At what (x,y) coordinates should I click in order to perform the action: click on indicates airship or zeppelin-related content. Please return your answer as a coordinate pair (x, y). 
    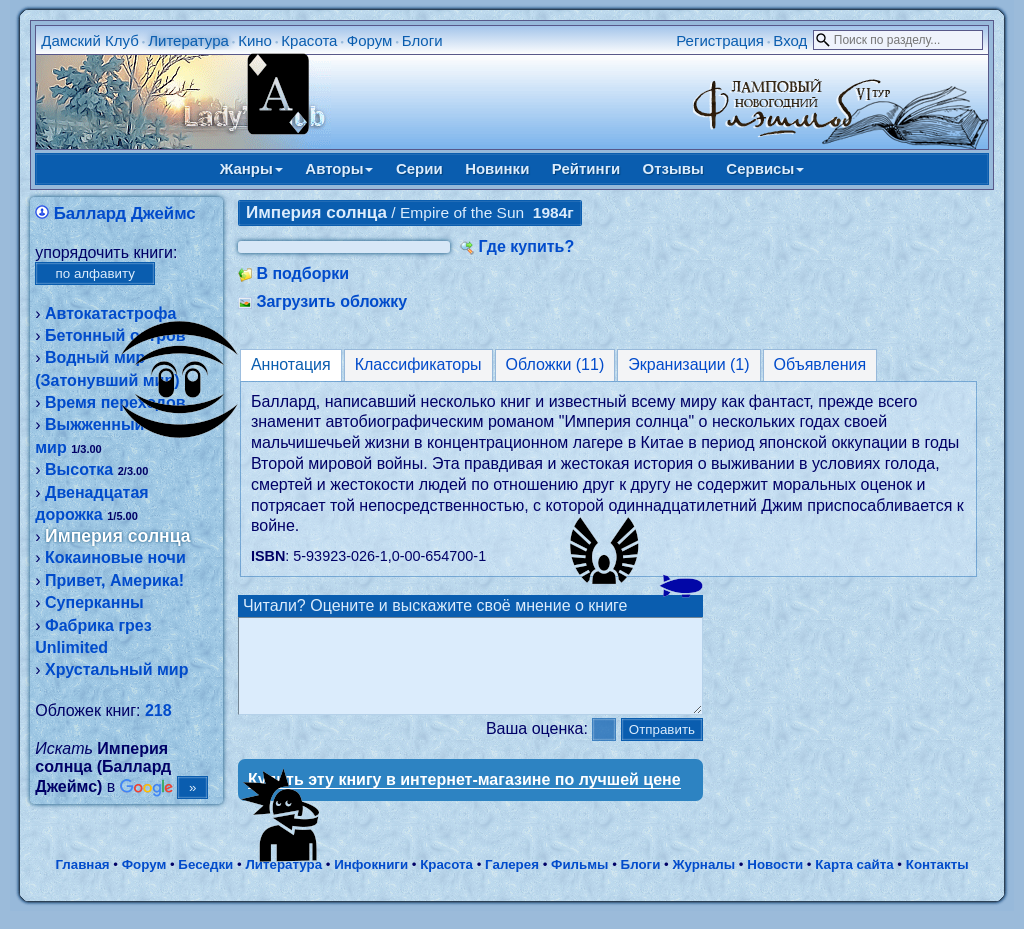
    Looking at the image, I should click on (681, 586).